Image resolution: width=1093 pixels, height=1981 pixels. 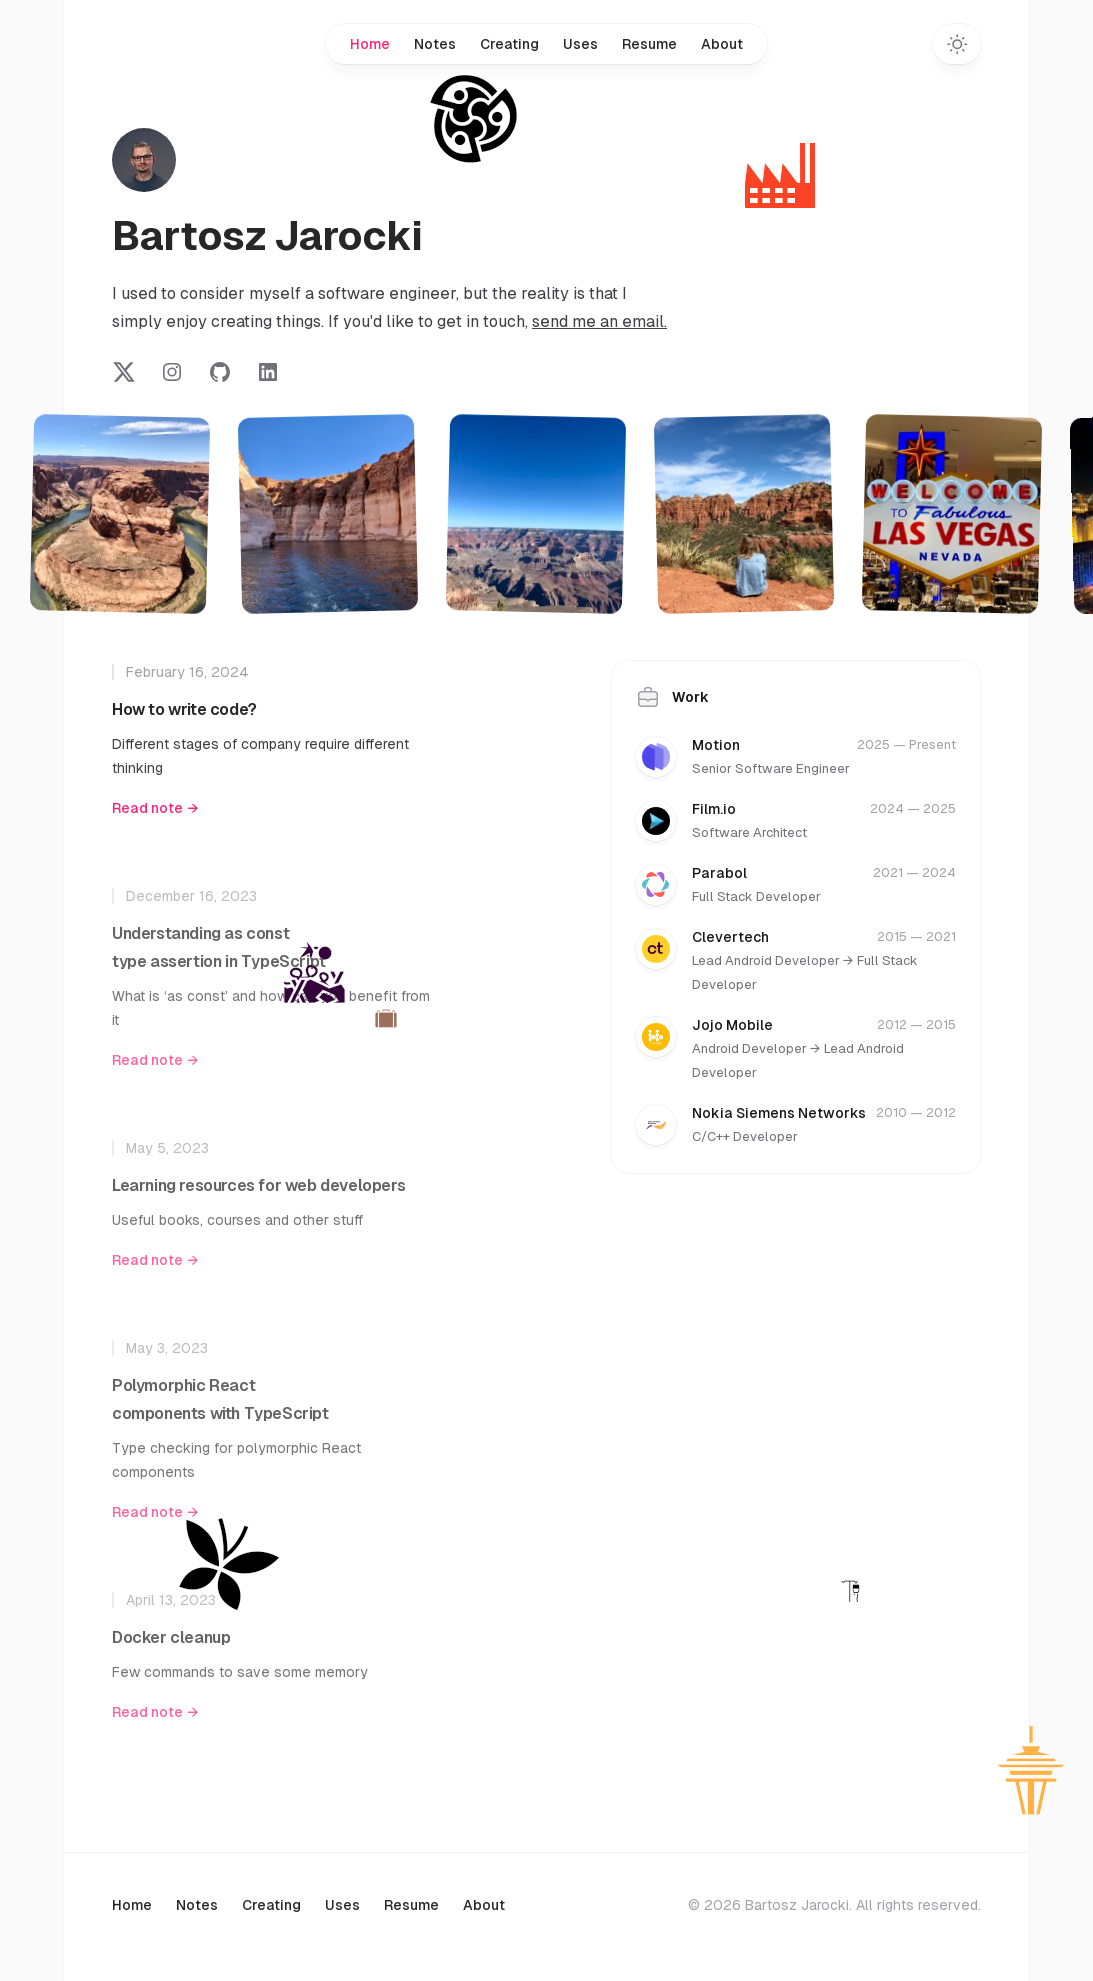 What do you see at coordinates (780, 173) in the screenshot?
I see `access factory or manufacturing settings` at bounding box center [780, 173].